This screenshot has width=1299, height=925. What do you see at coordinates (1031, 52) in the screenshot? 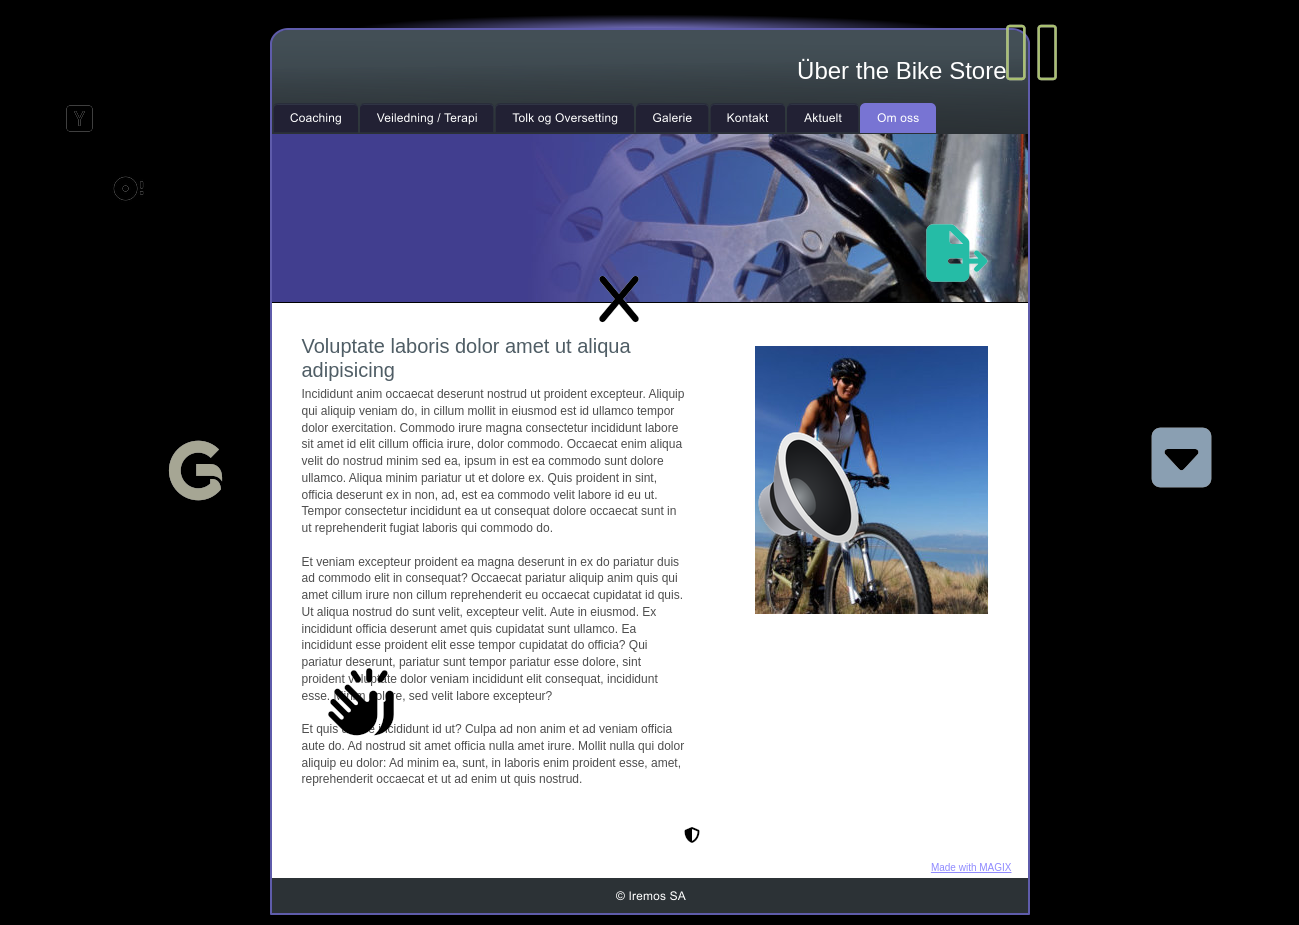
I see `pause media playback` at bounding box center [1031, 52].